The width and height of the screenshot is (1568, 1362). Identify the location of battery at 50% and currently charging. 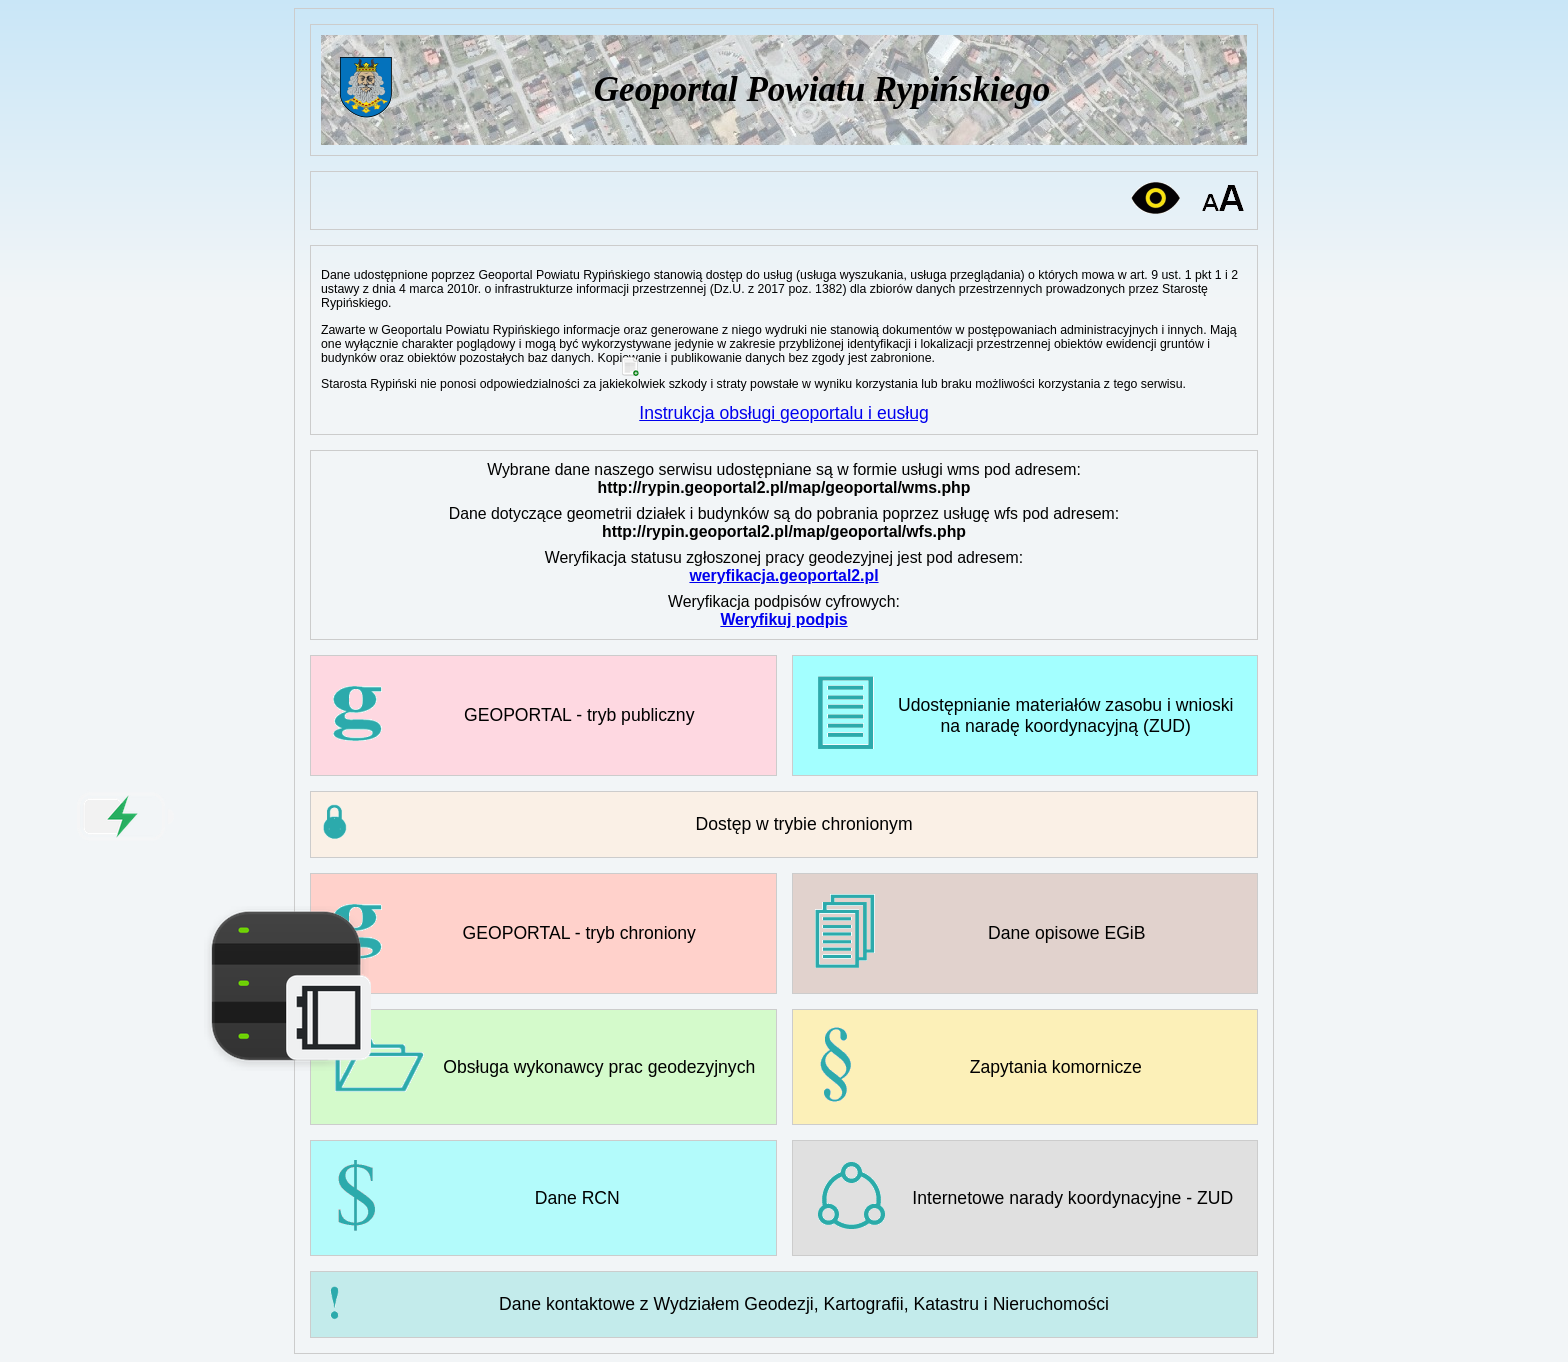
(125, 816).